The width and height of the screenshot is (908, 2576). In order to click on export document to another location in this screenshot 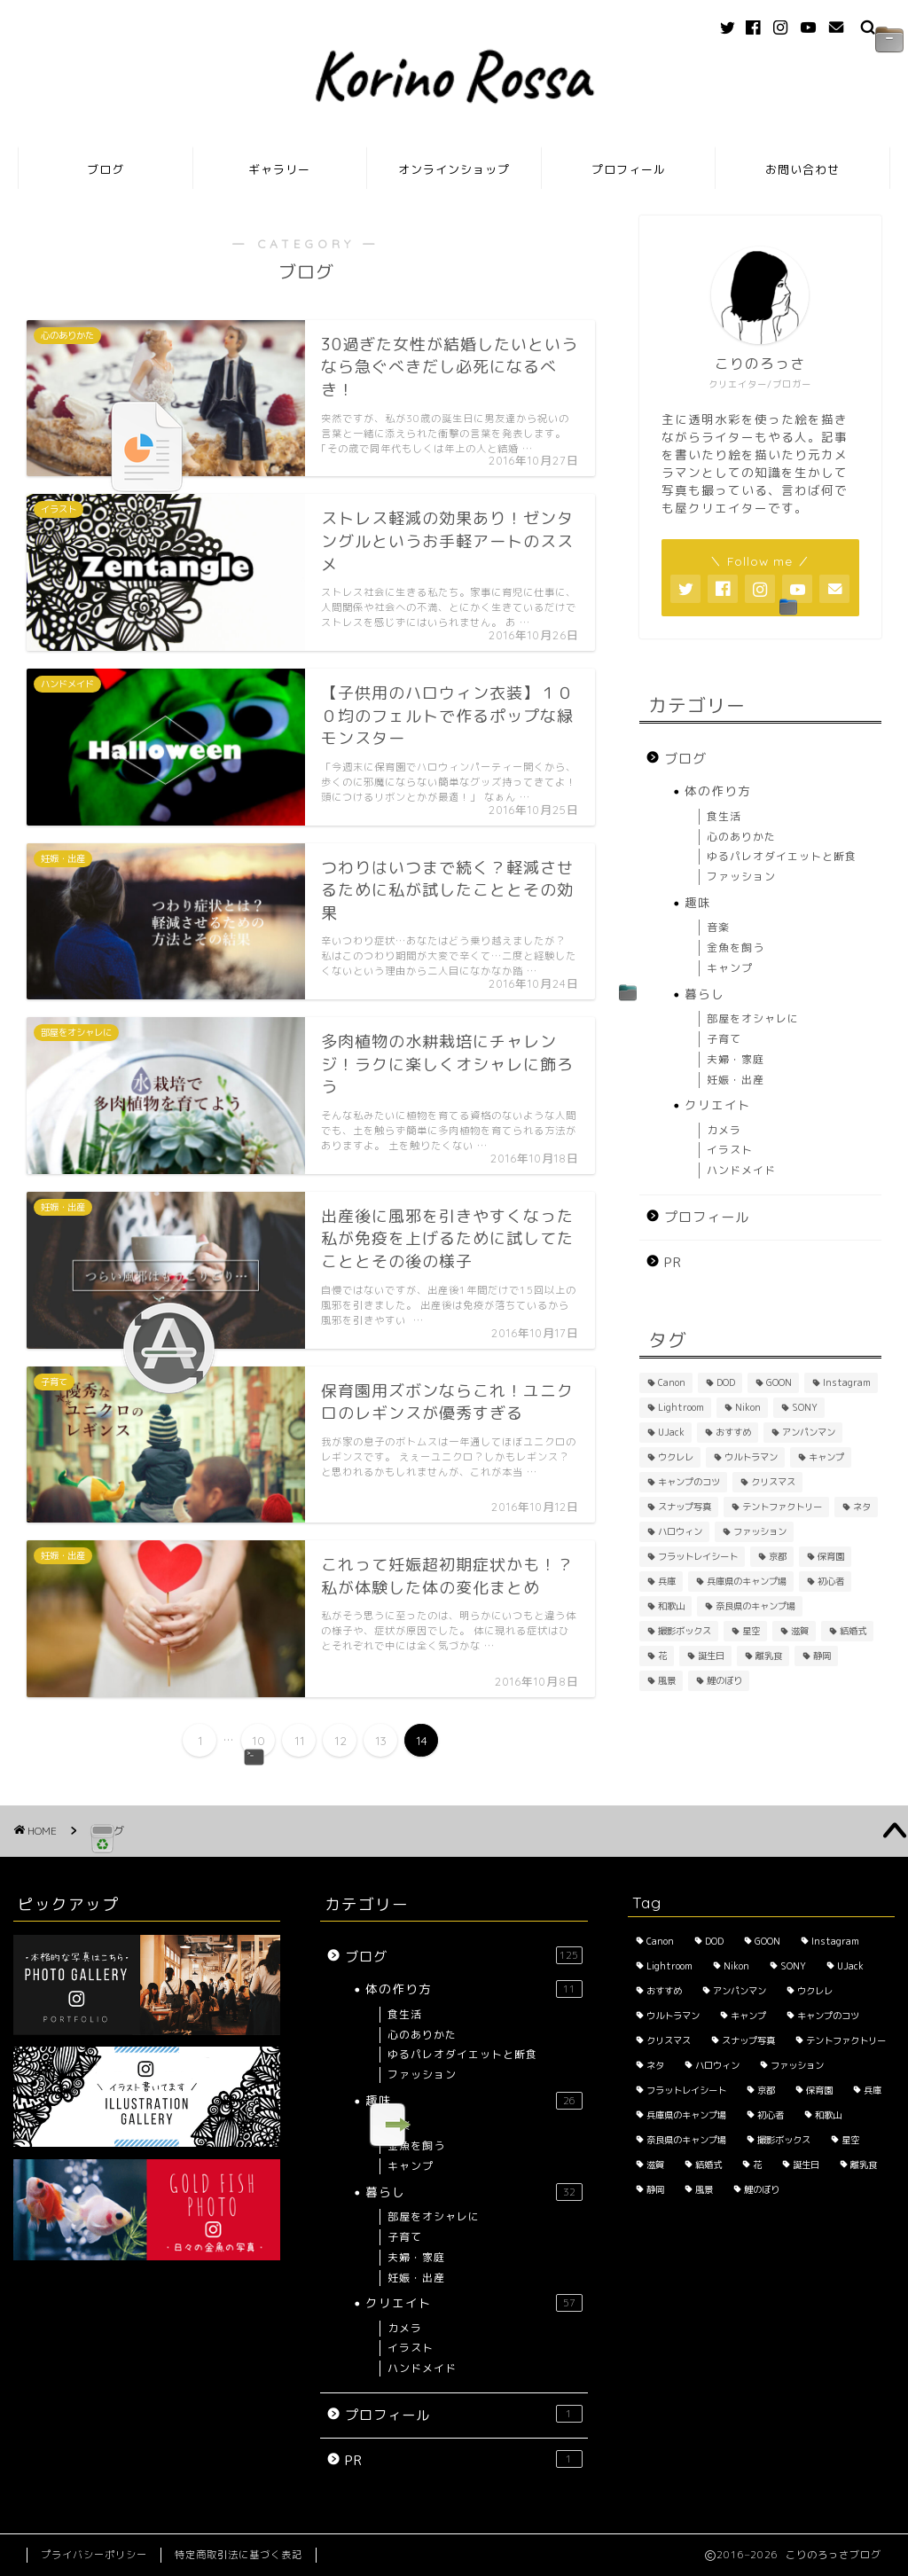, I will do `click(387, 2125)`.